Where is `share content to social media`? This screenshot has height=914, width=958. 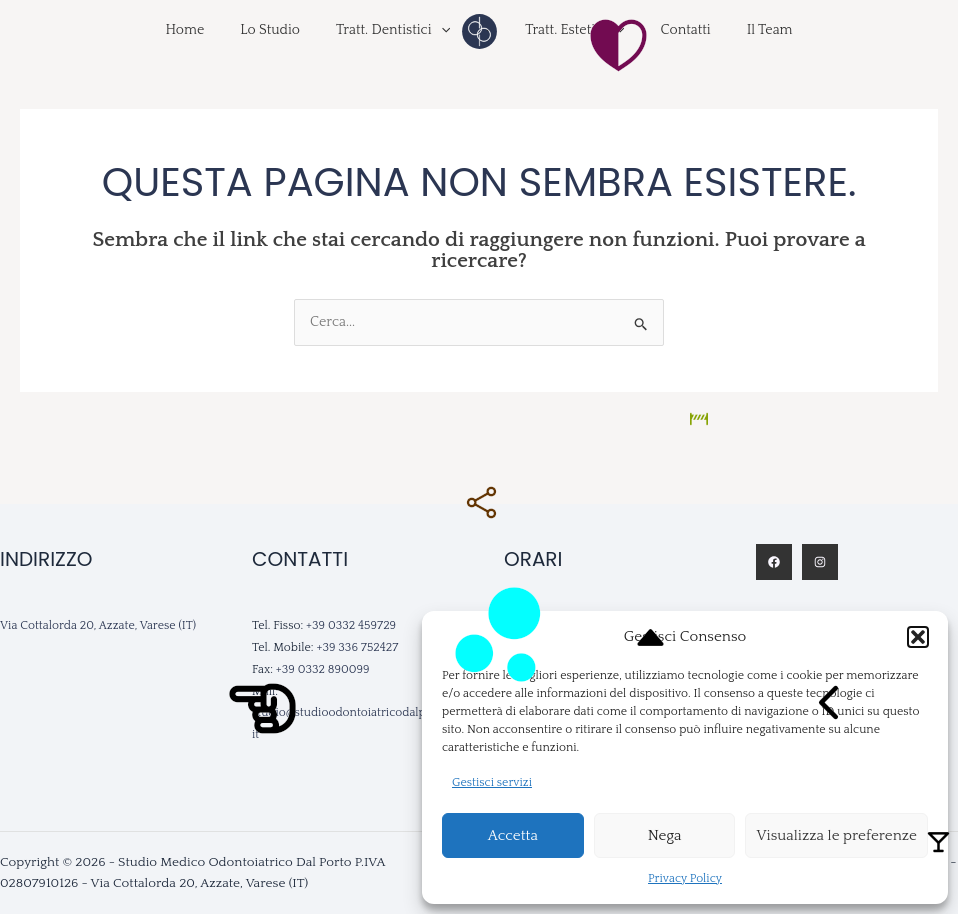
share content to social media is located at coordinates (481, 502).